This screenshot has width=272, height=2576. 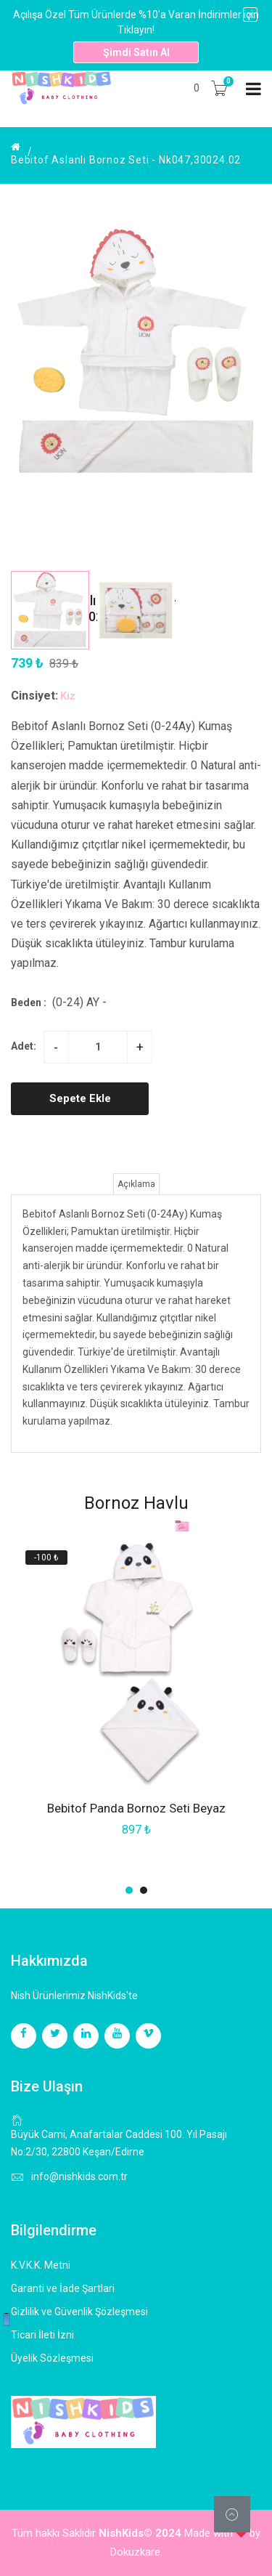 I want to click on iPhone 13 Pro device icon, so click(x=7, y=2320).